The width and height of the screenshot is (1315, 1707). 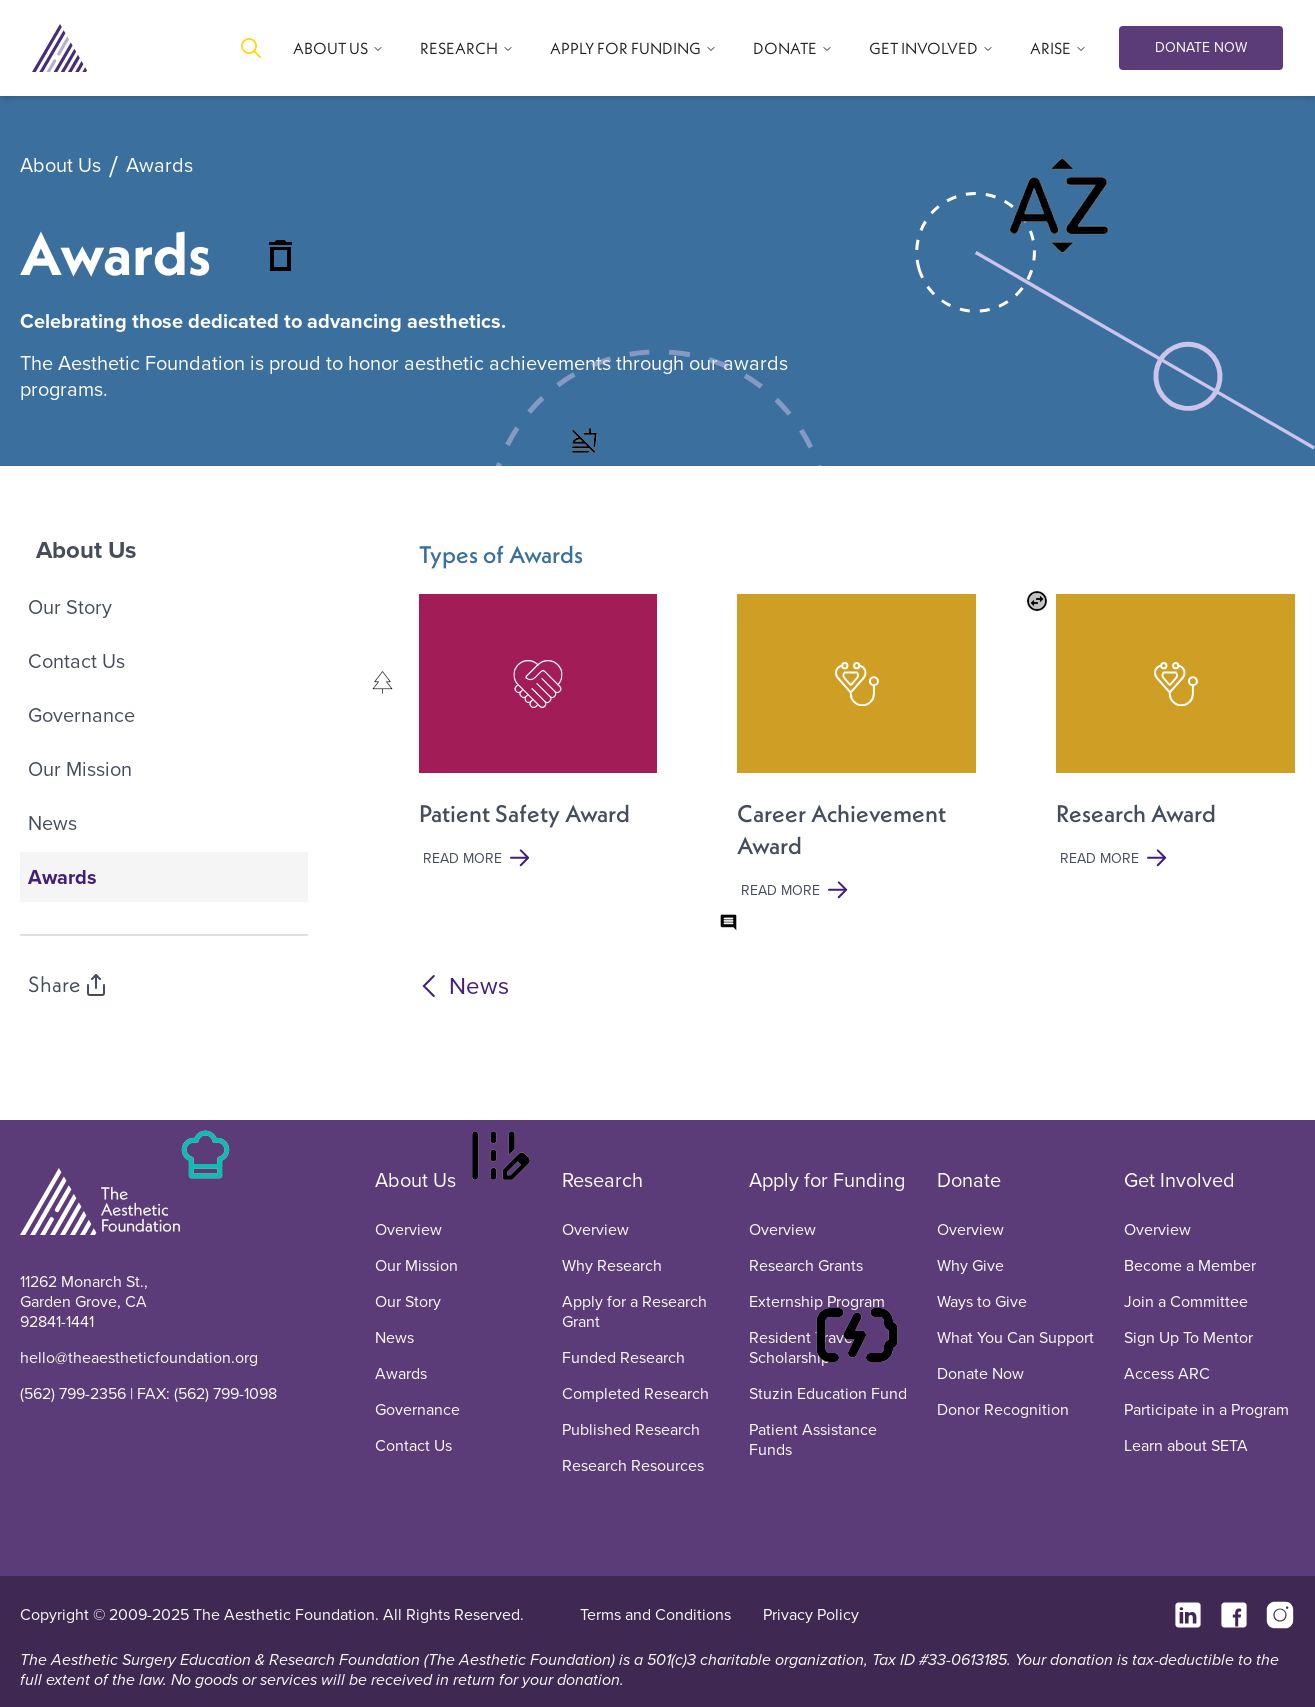 I want to click on open comments section, so click(x=728, y=922).